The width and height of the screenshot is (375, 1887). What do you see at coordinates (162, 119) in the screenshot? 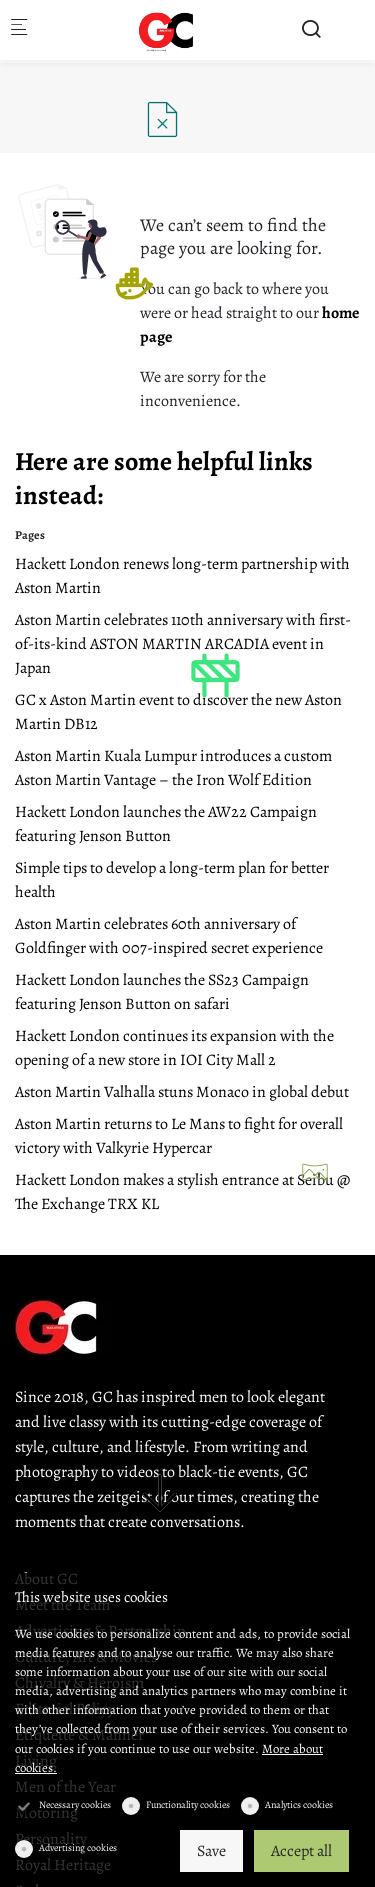
I see `delete or remove a file` at bounding box center [162, 119].